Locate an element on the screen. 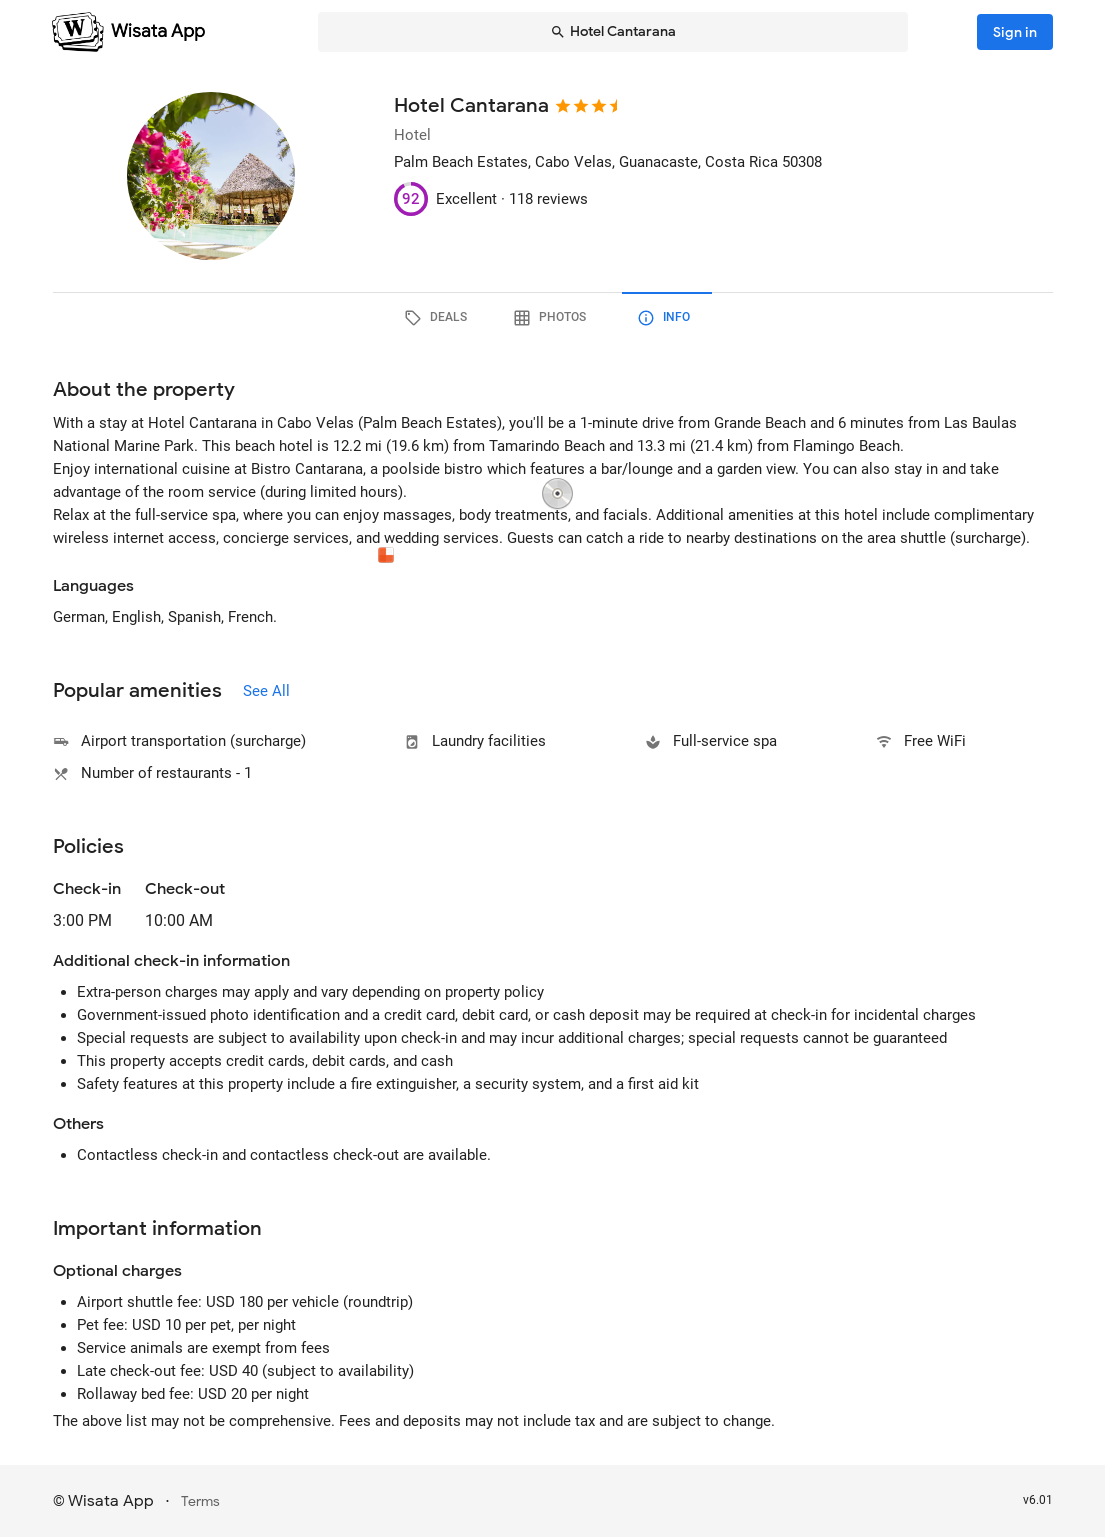 Image resolution: width=1105 pixels, height=1537 pixels. access CD/DVD drive is located at coordinates (557, 493).